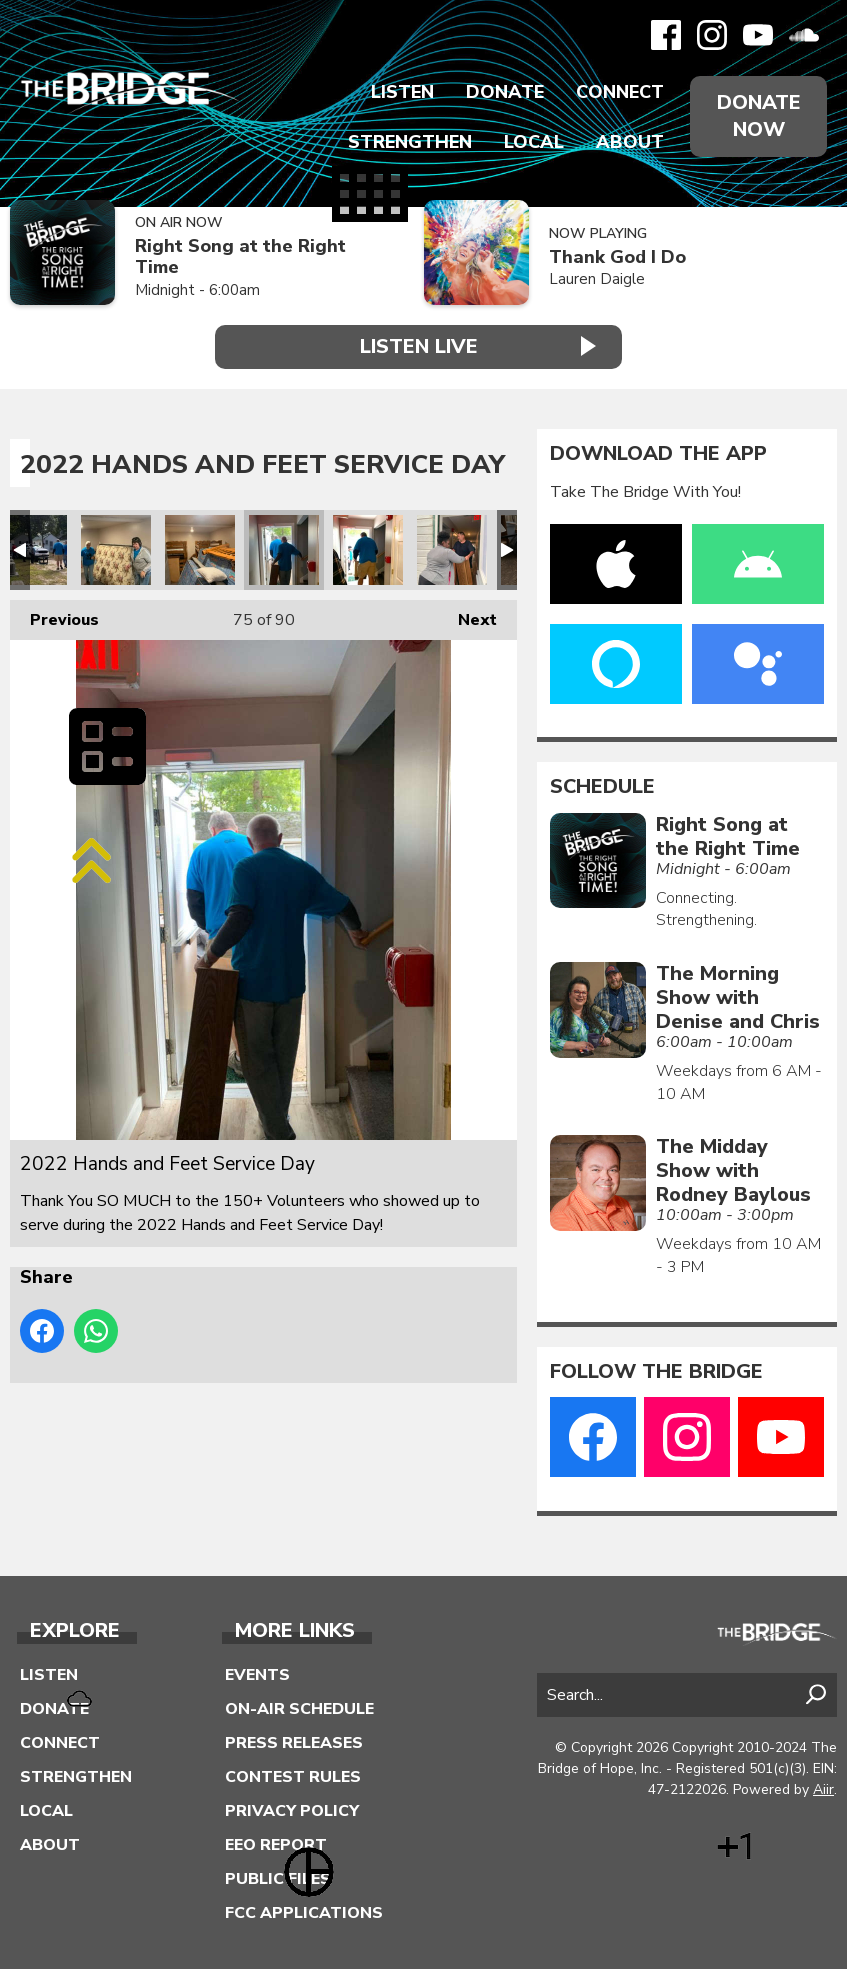 This screenshot has width=847, height=1969. What do you see at coordinates (107, 746) in the screenshot?
I see `view ballot or voting options` at bounding box center [107, 746].